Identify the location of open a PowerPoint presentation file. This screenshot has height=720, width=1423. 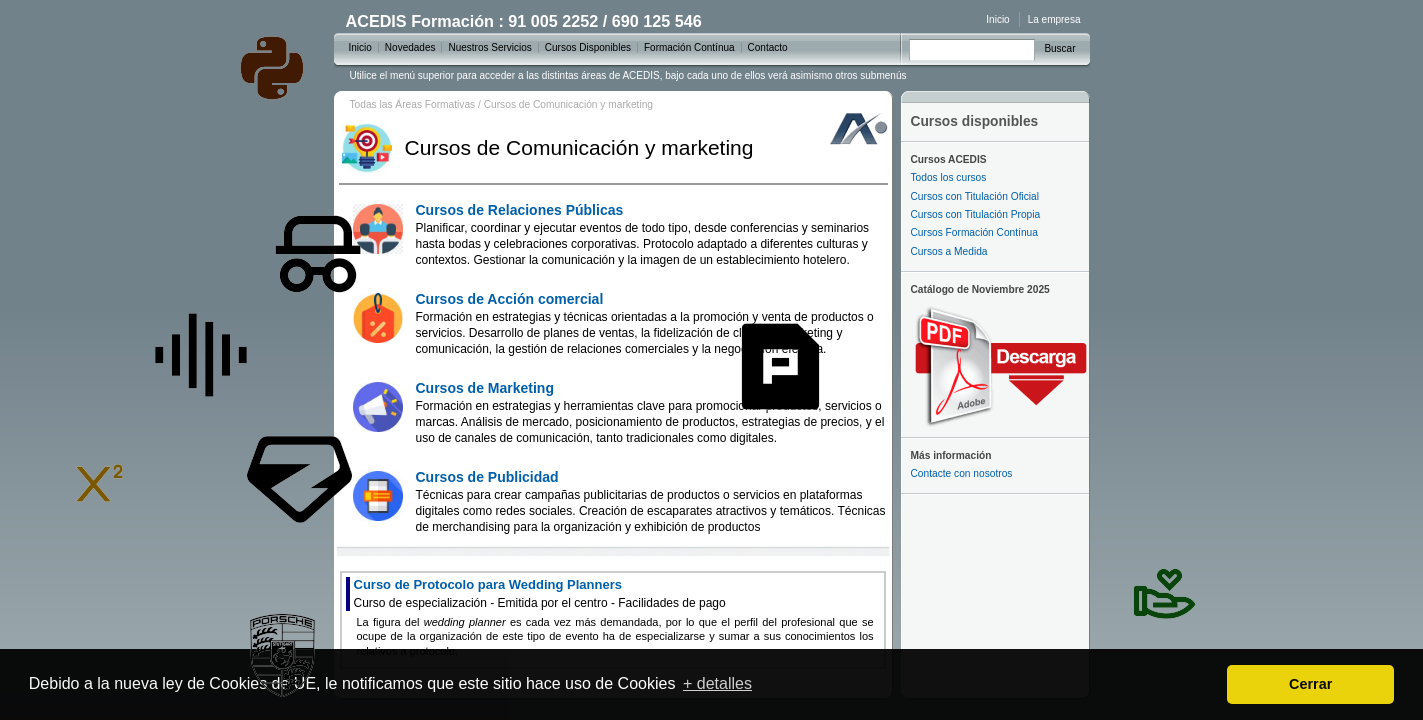
(780, 366).